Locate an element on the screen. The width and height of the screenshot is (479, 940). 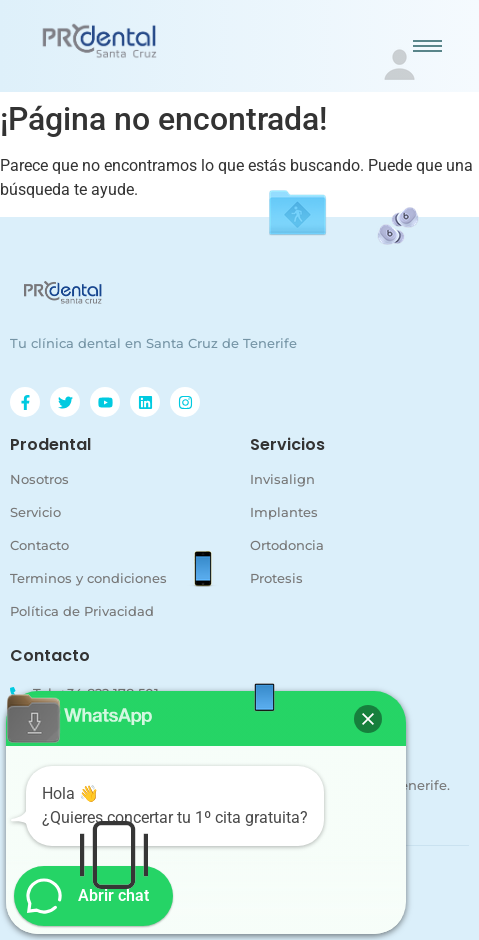
connected iPhone 5c device is located at coordinates (203, 569).